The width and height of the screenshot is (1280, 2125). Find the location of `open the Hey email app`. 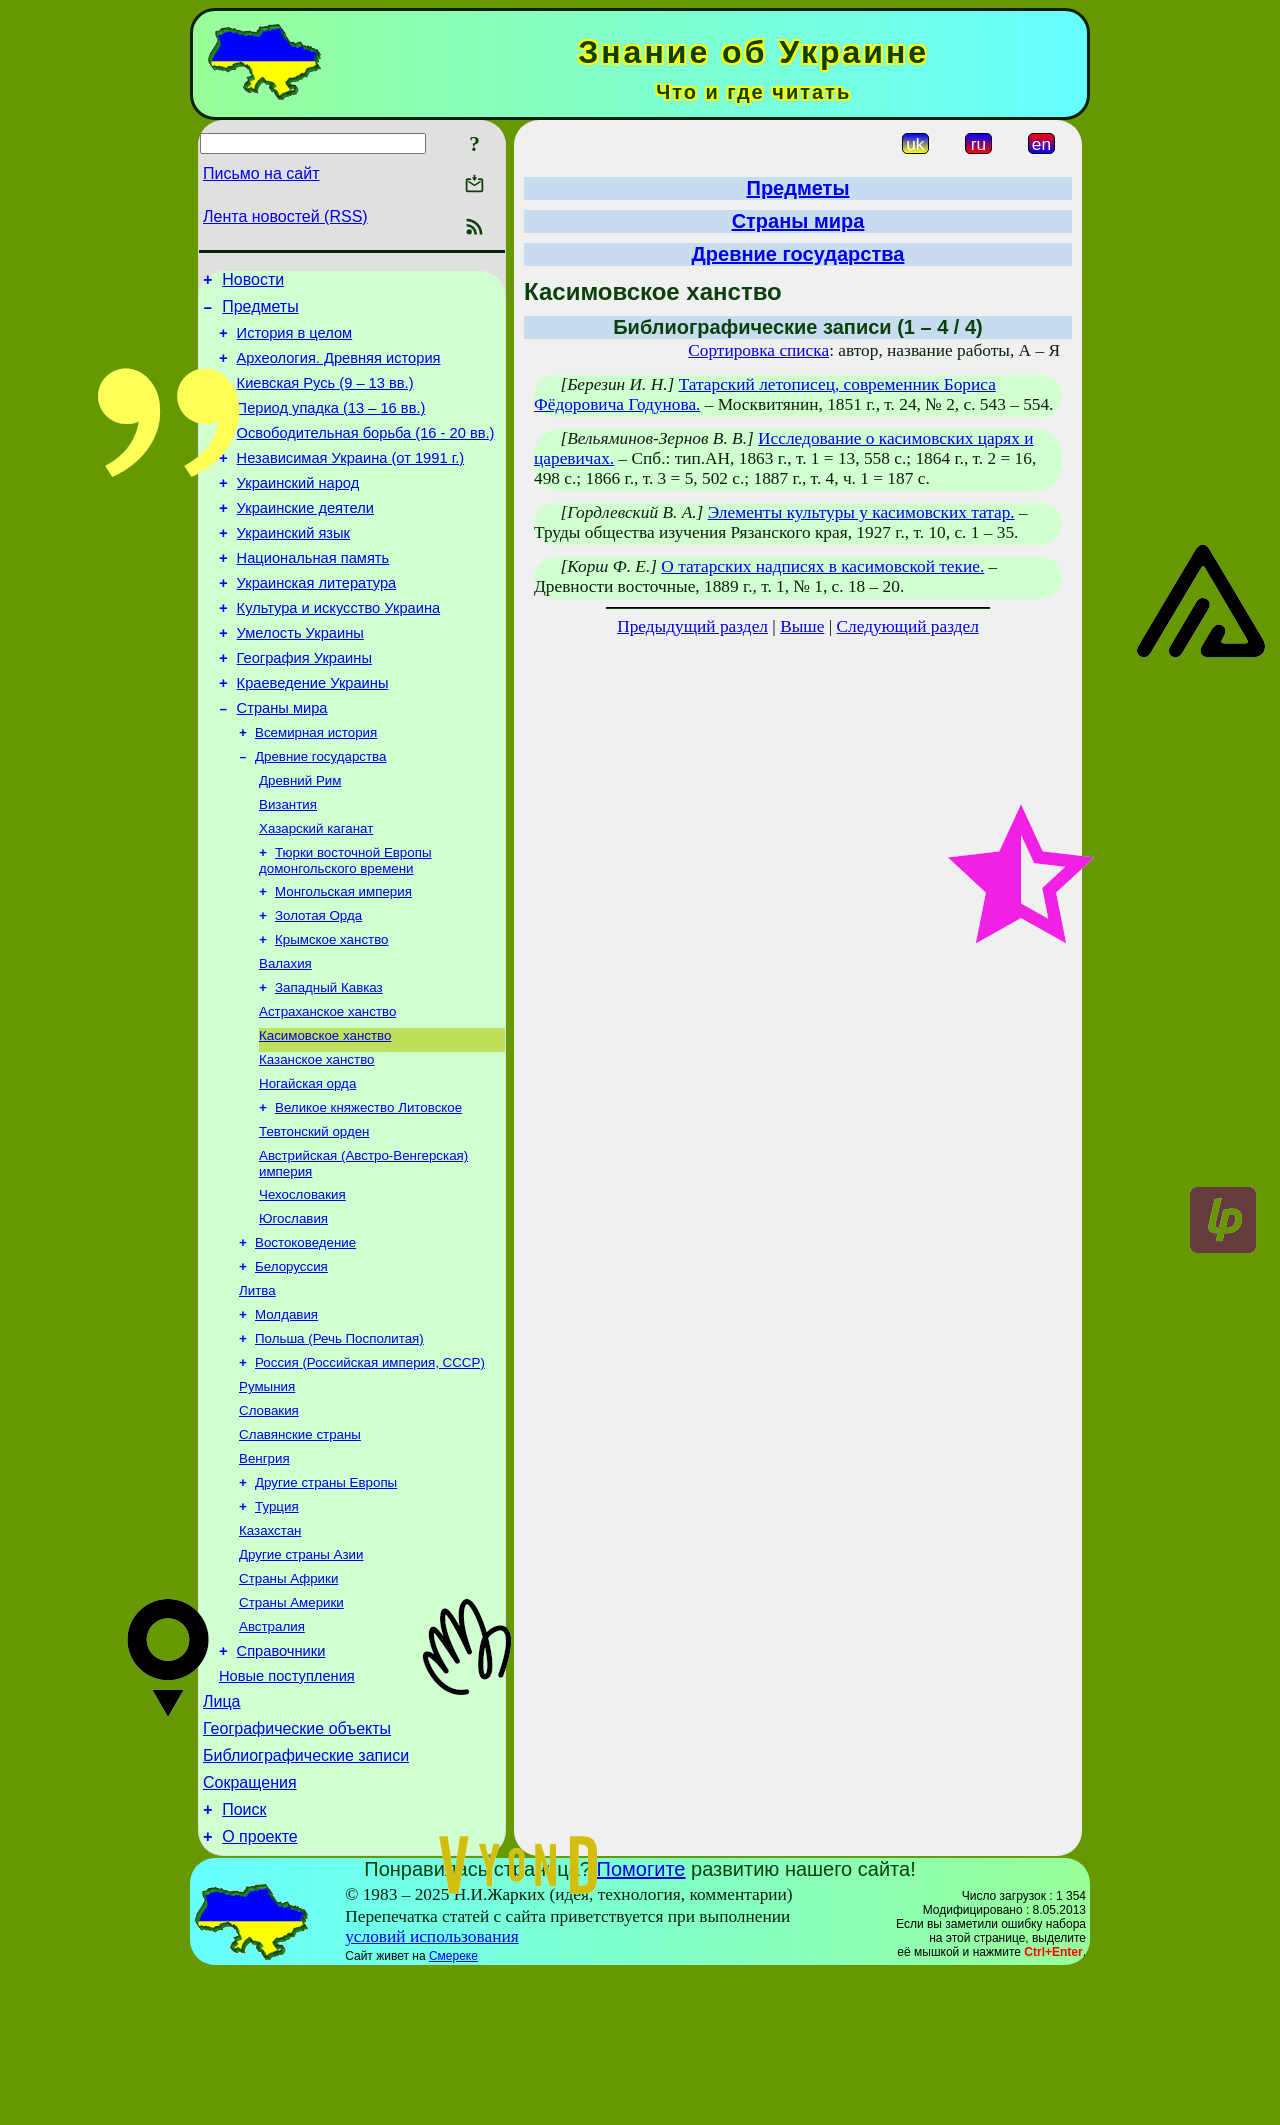

open the Hey email app is located at coordinates (467, 1647).